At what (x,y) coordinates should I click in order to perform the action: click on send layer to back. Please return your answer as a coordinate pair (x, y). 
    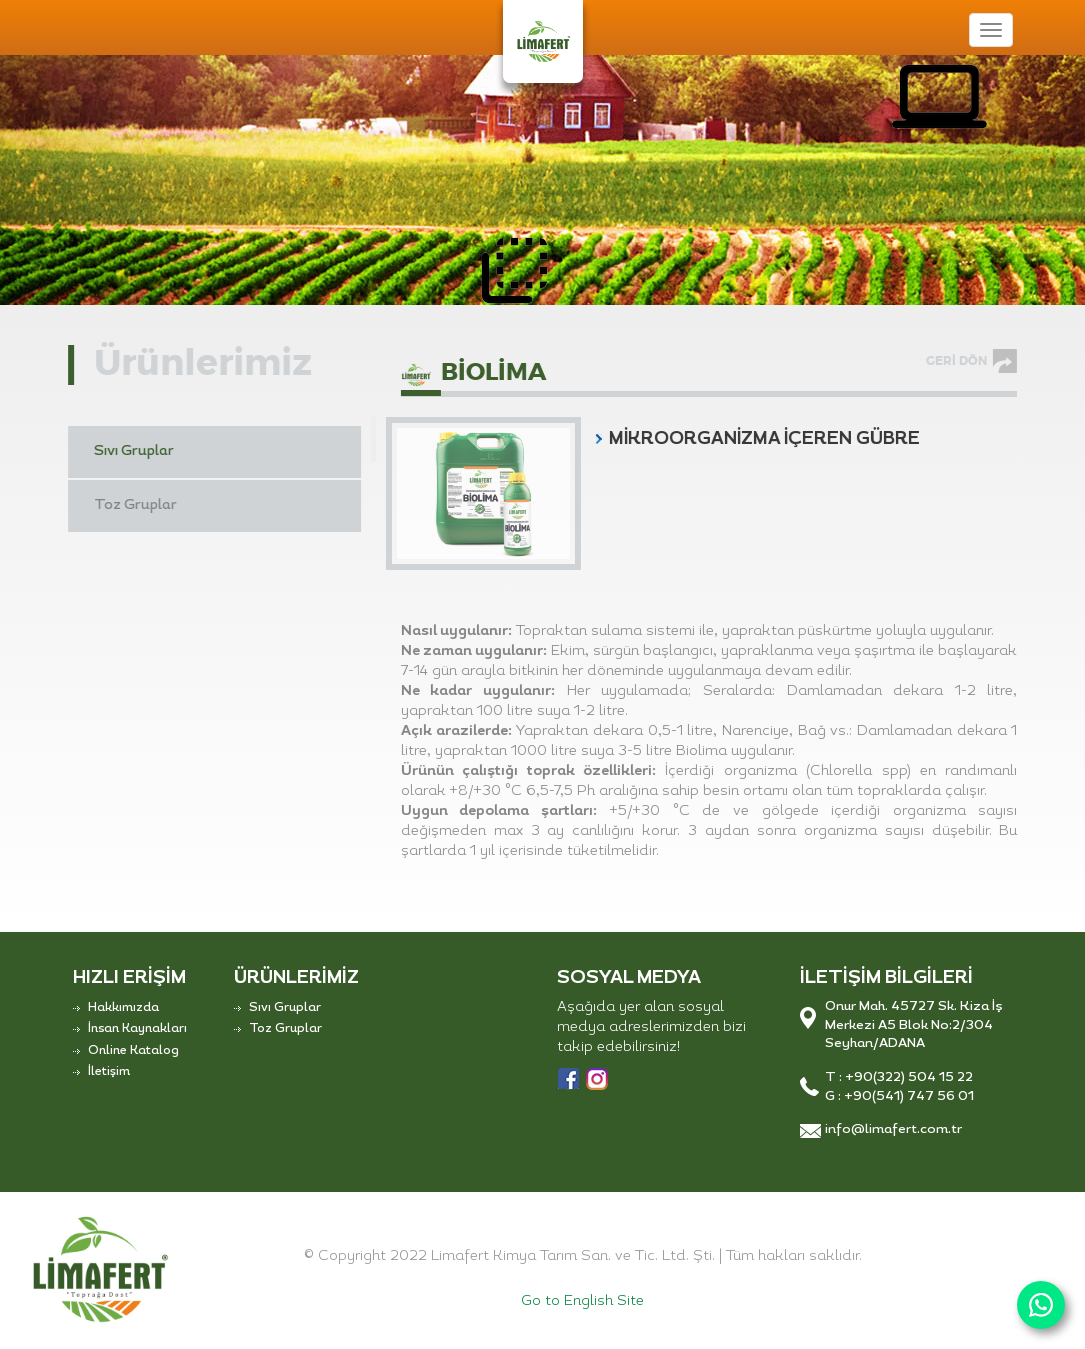
    Looking at the image, I should click on (514, 270).